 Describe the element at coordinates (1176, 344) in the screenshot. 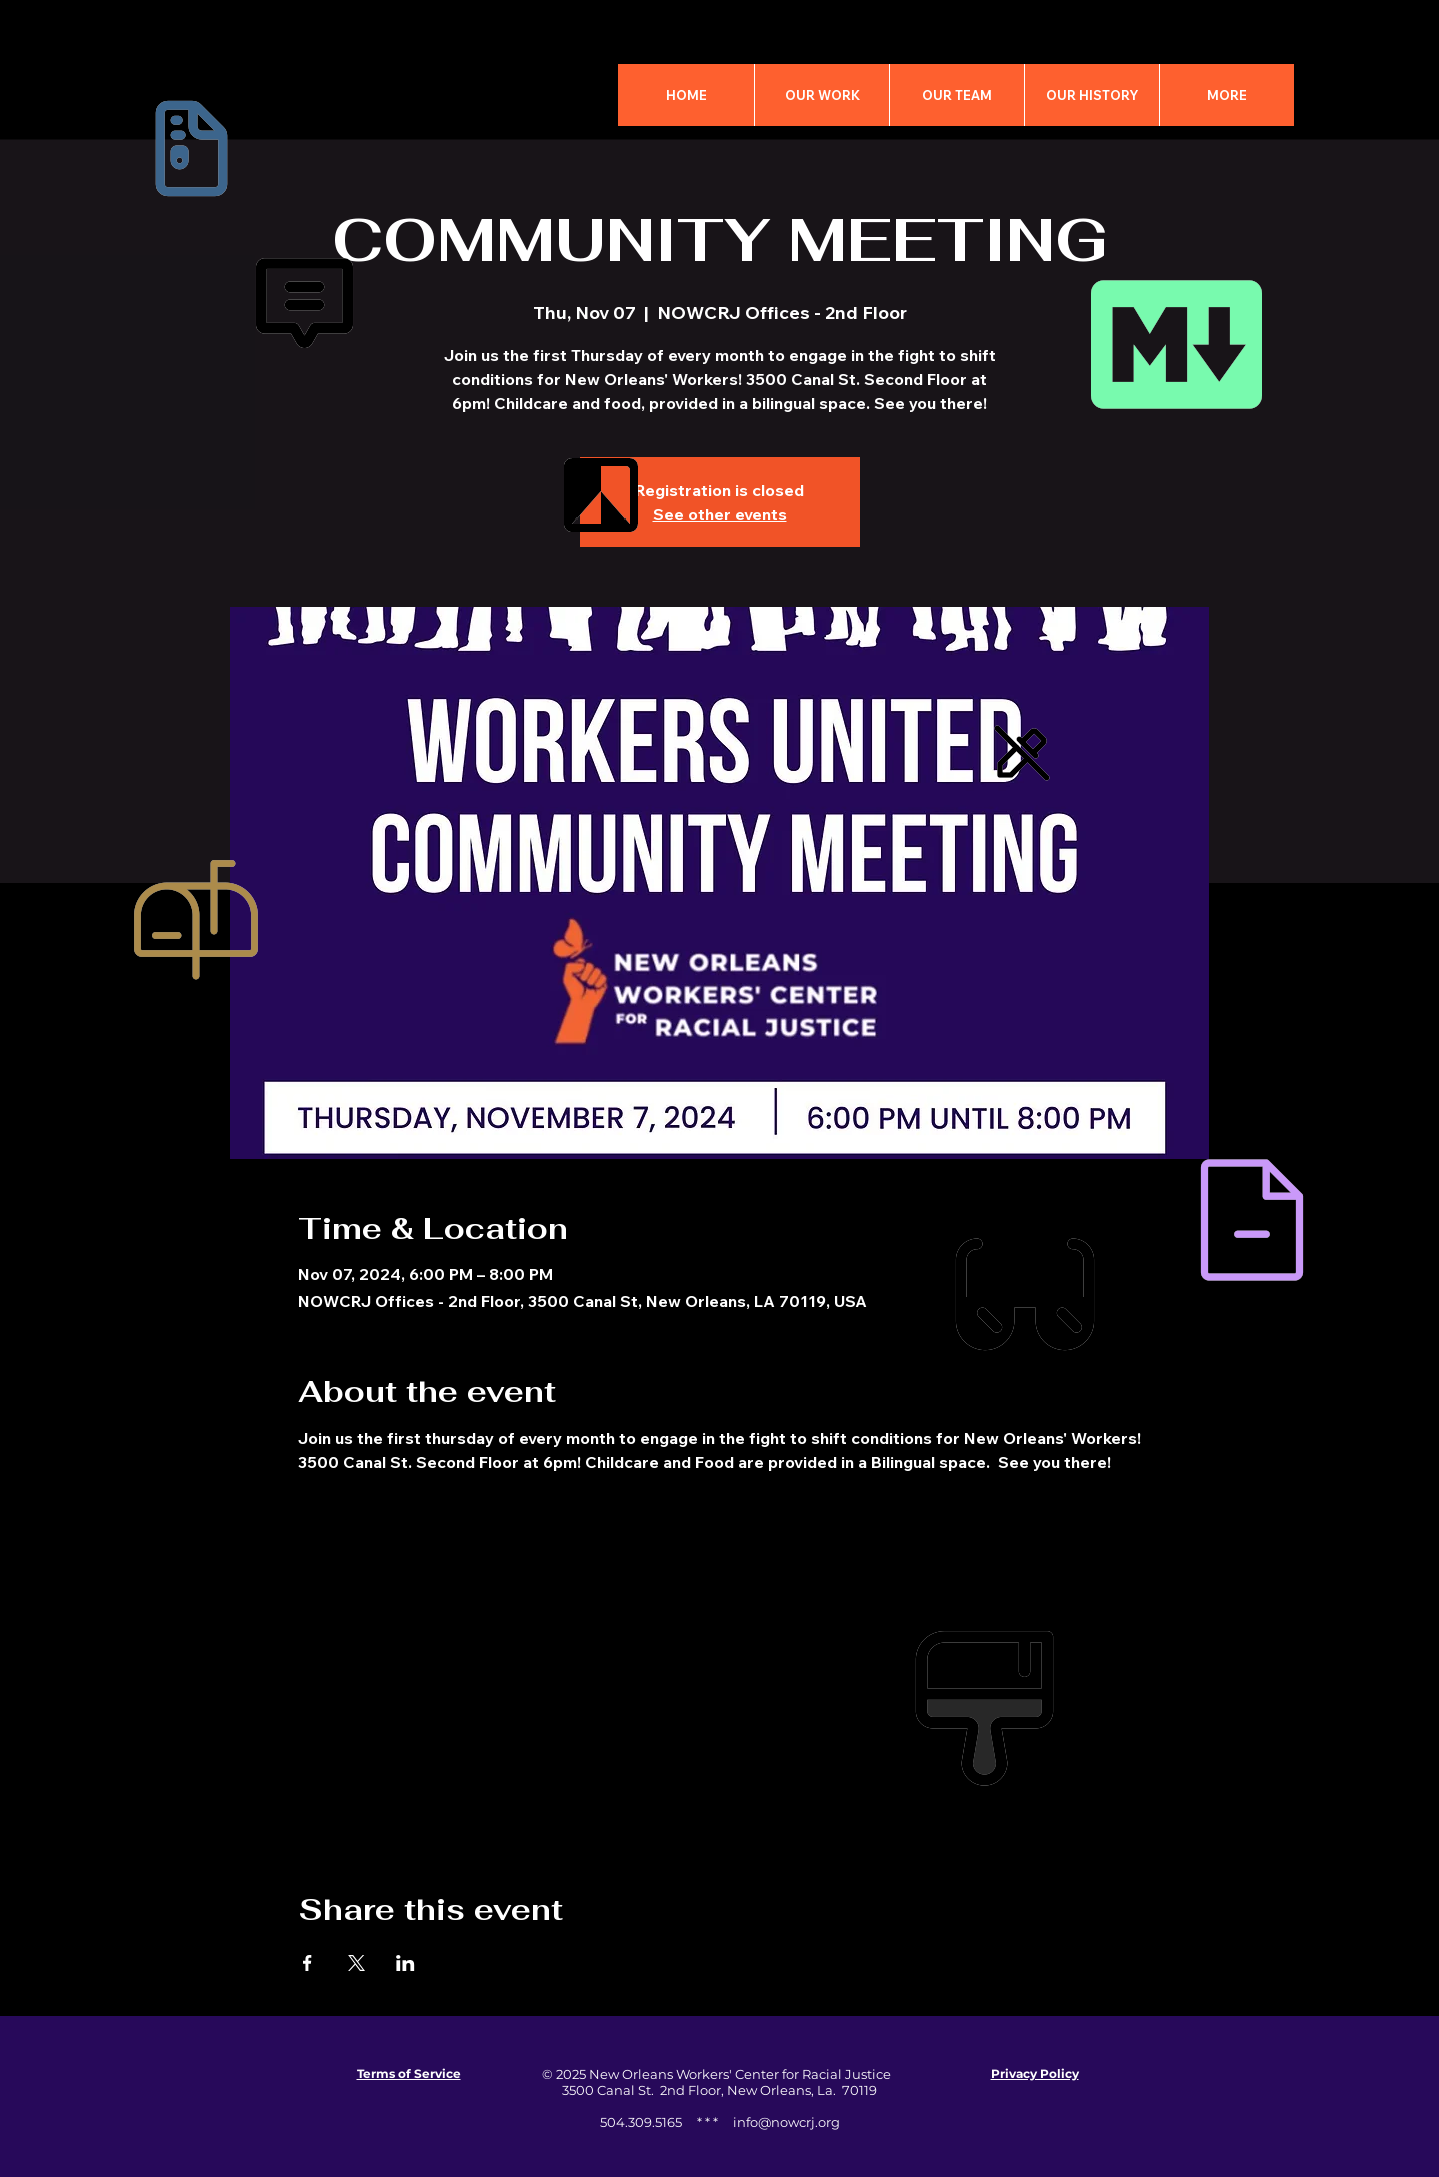

I see `indicates markdown formatting is supported` at that location.